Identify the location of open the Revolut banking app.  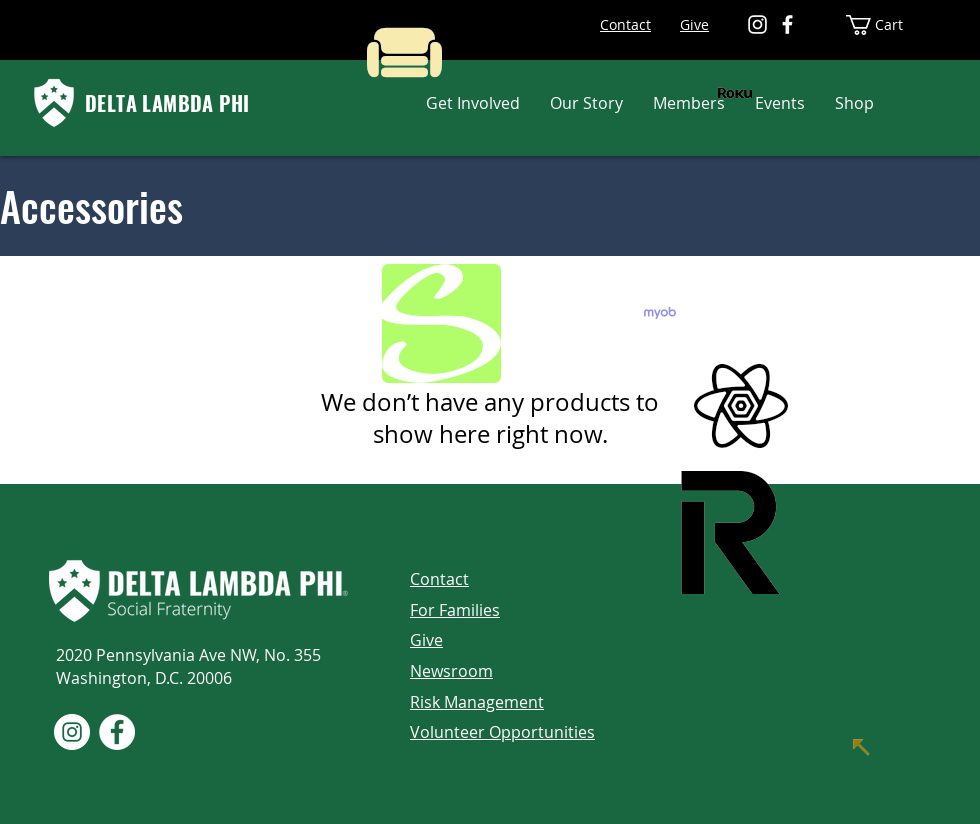
(730, 532).